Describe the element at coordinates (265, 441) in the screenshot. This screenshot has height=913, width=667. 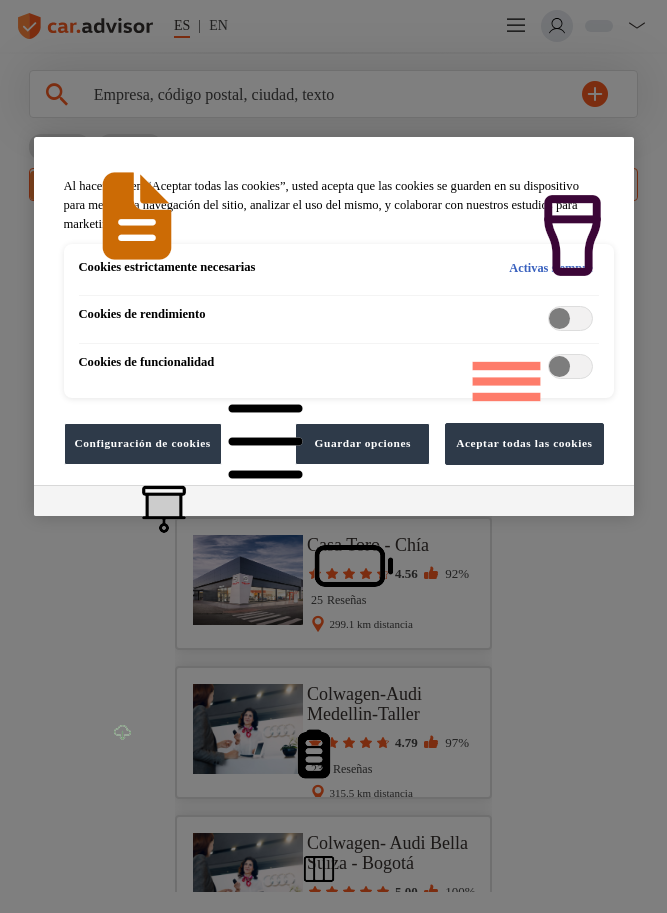
I see `toggle medium density view for list items` at that location.